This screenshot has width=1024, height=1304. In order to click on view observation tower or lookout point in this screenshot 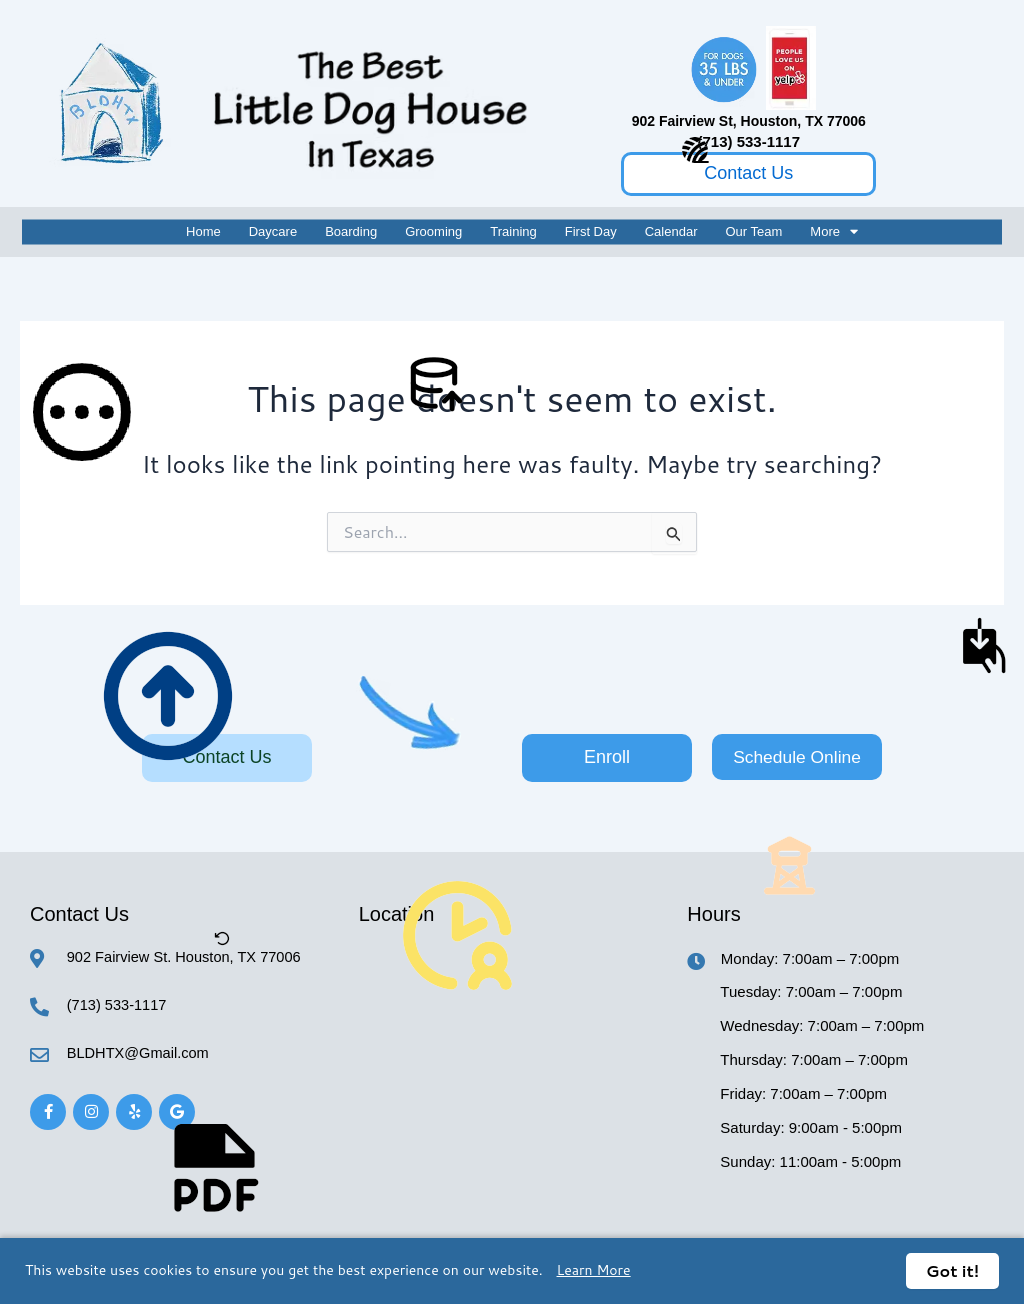, I will do `click(789, 865)`.